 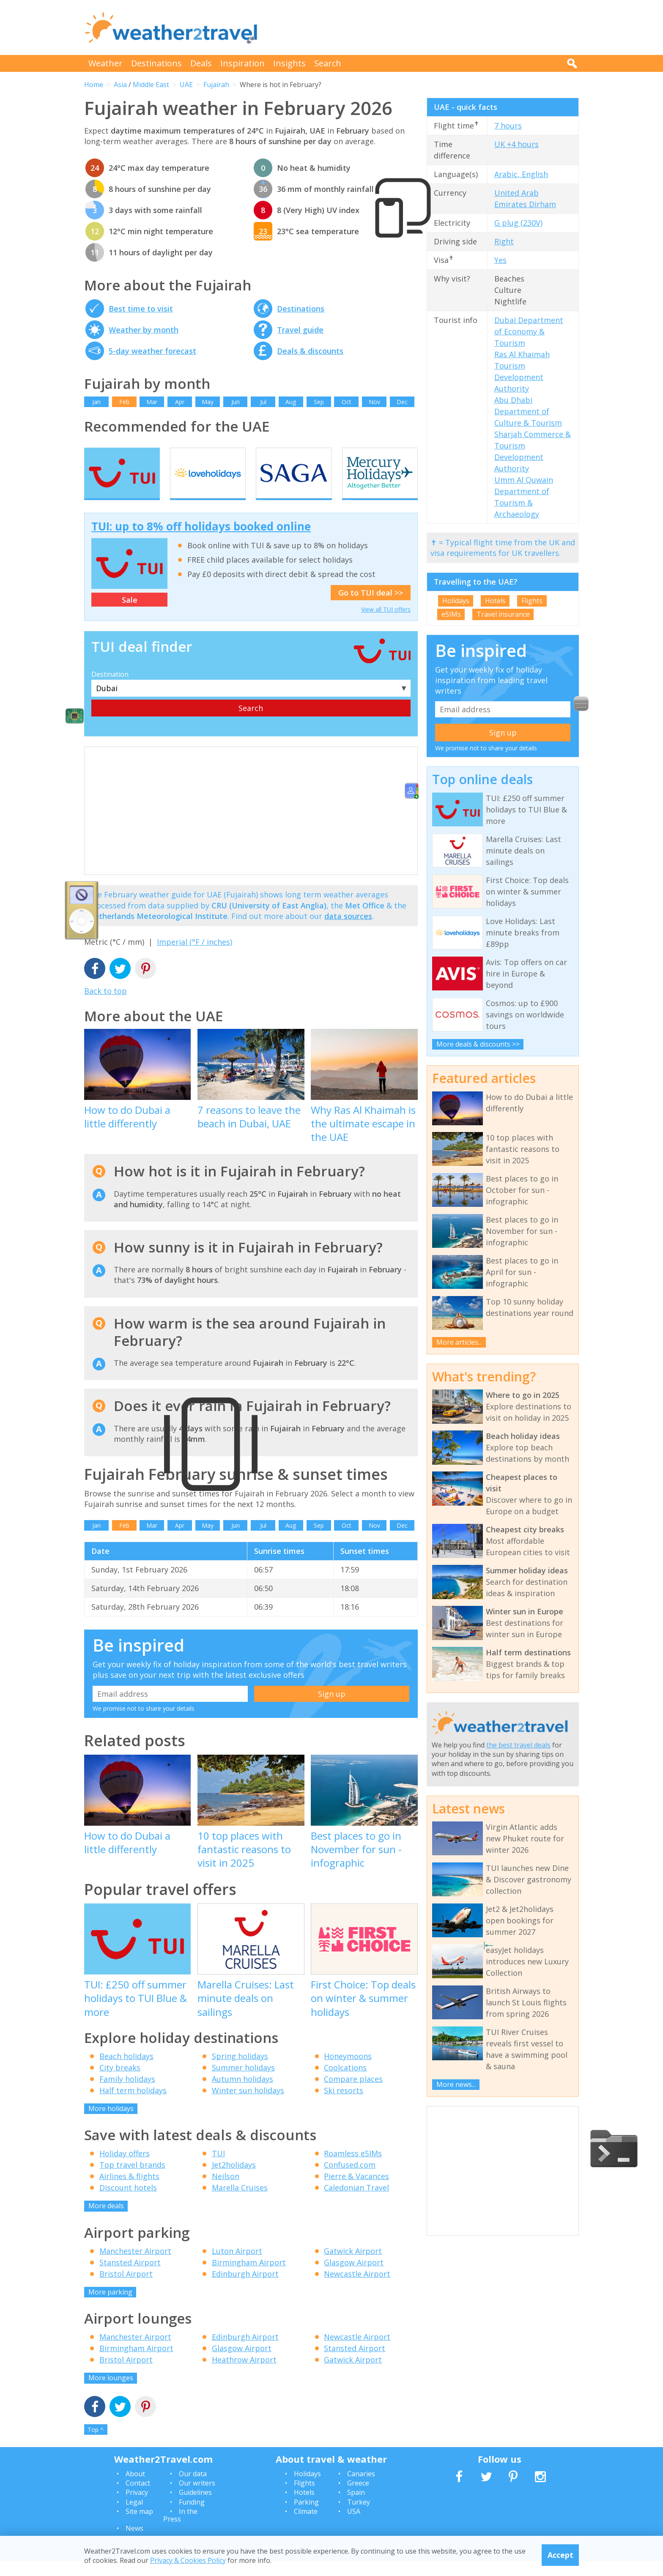 What do you see at coordinates (250, 40) in the screenshot?
I see `connect beats wireless earbuds` at bounding box center [250, 40].